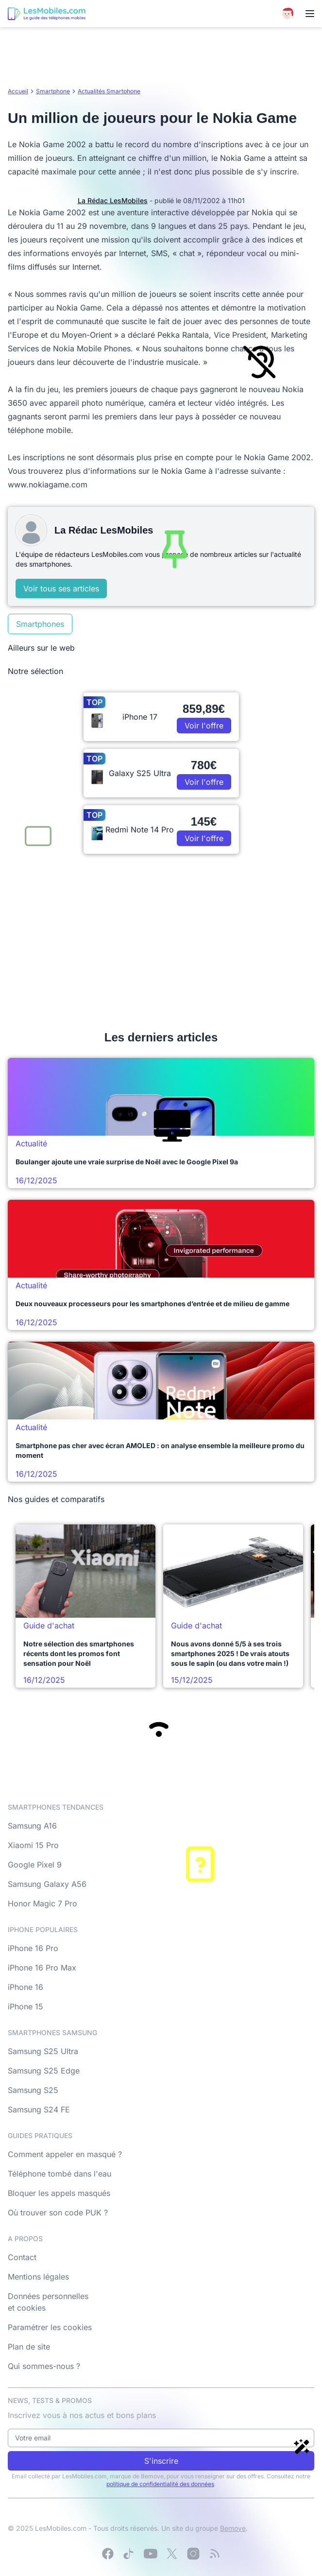 This screenshot has width=322, height=2576. Describe the element at coordinates (259, 362) in the screenshot. I see `mute audio or disable listening` at that location.